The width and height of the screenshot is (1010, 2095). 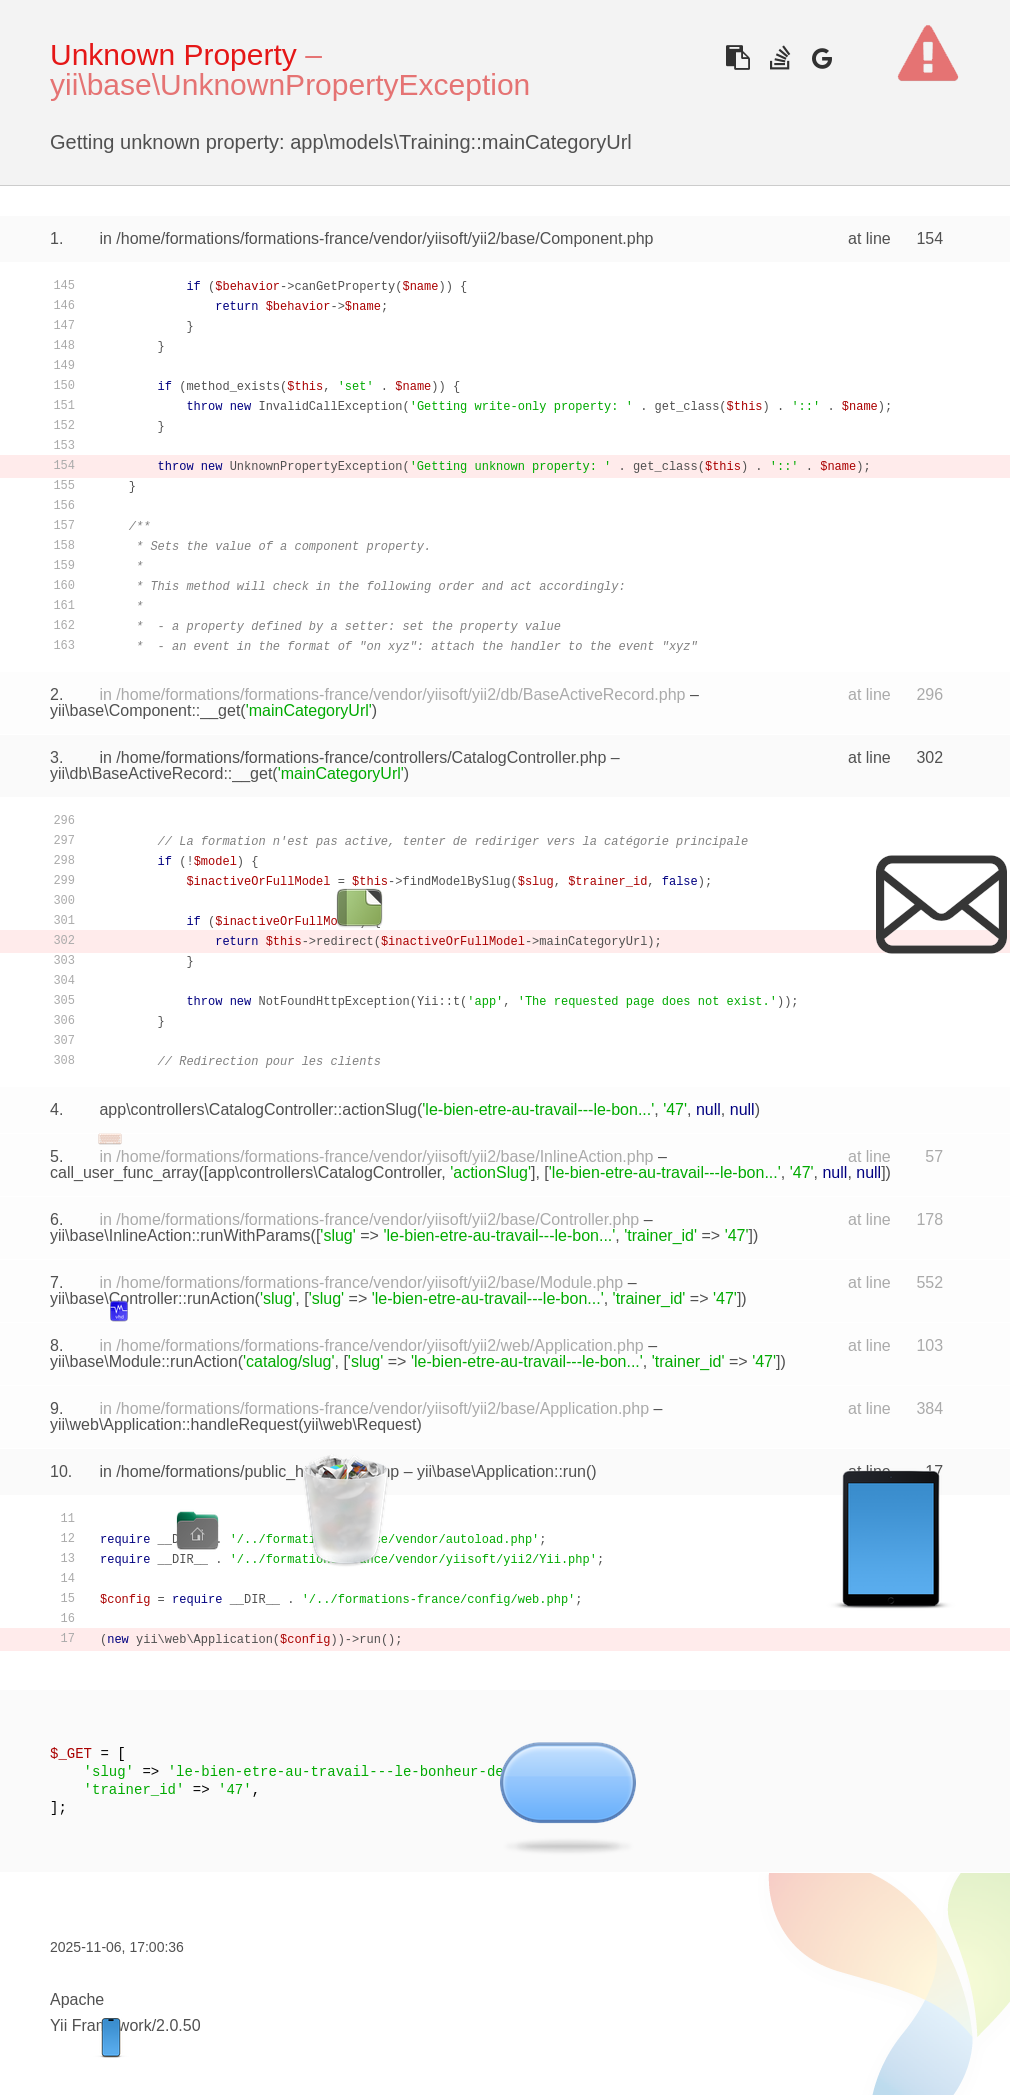 What do you see at coordinates (346, 1511) in the screenshot?
I see `manage trash storage and deleted files` at bounding box center [346, 1511].